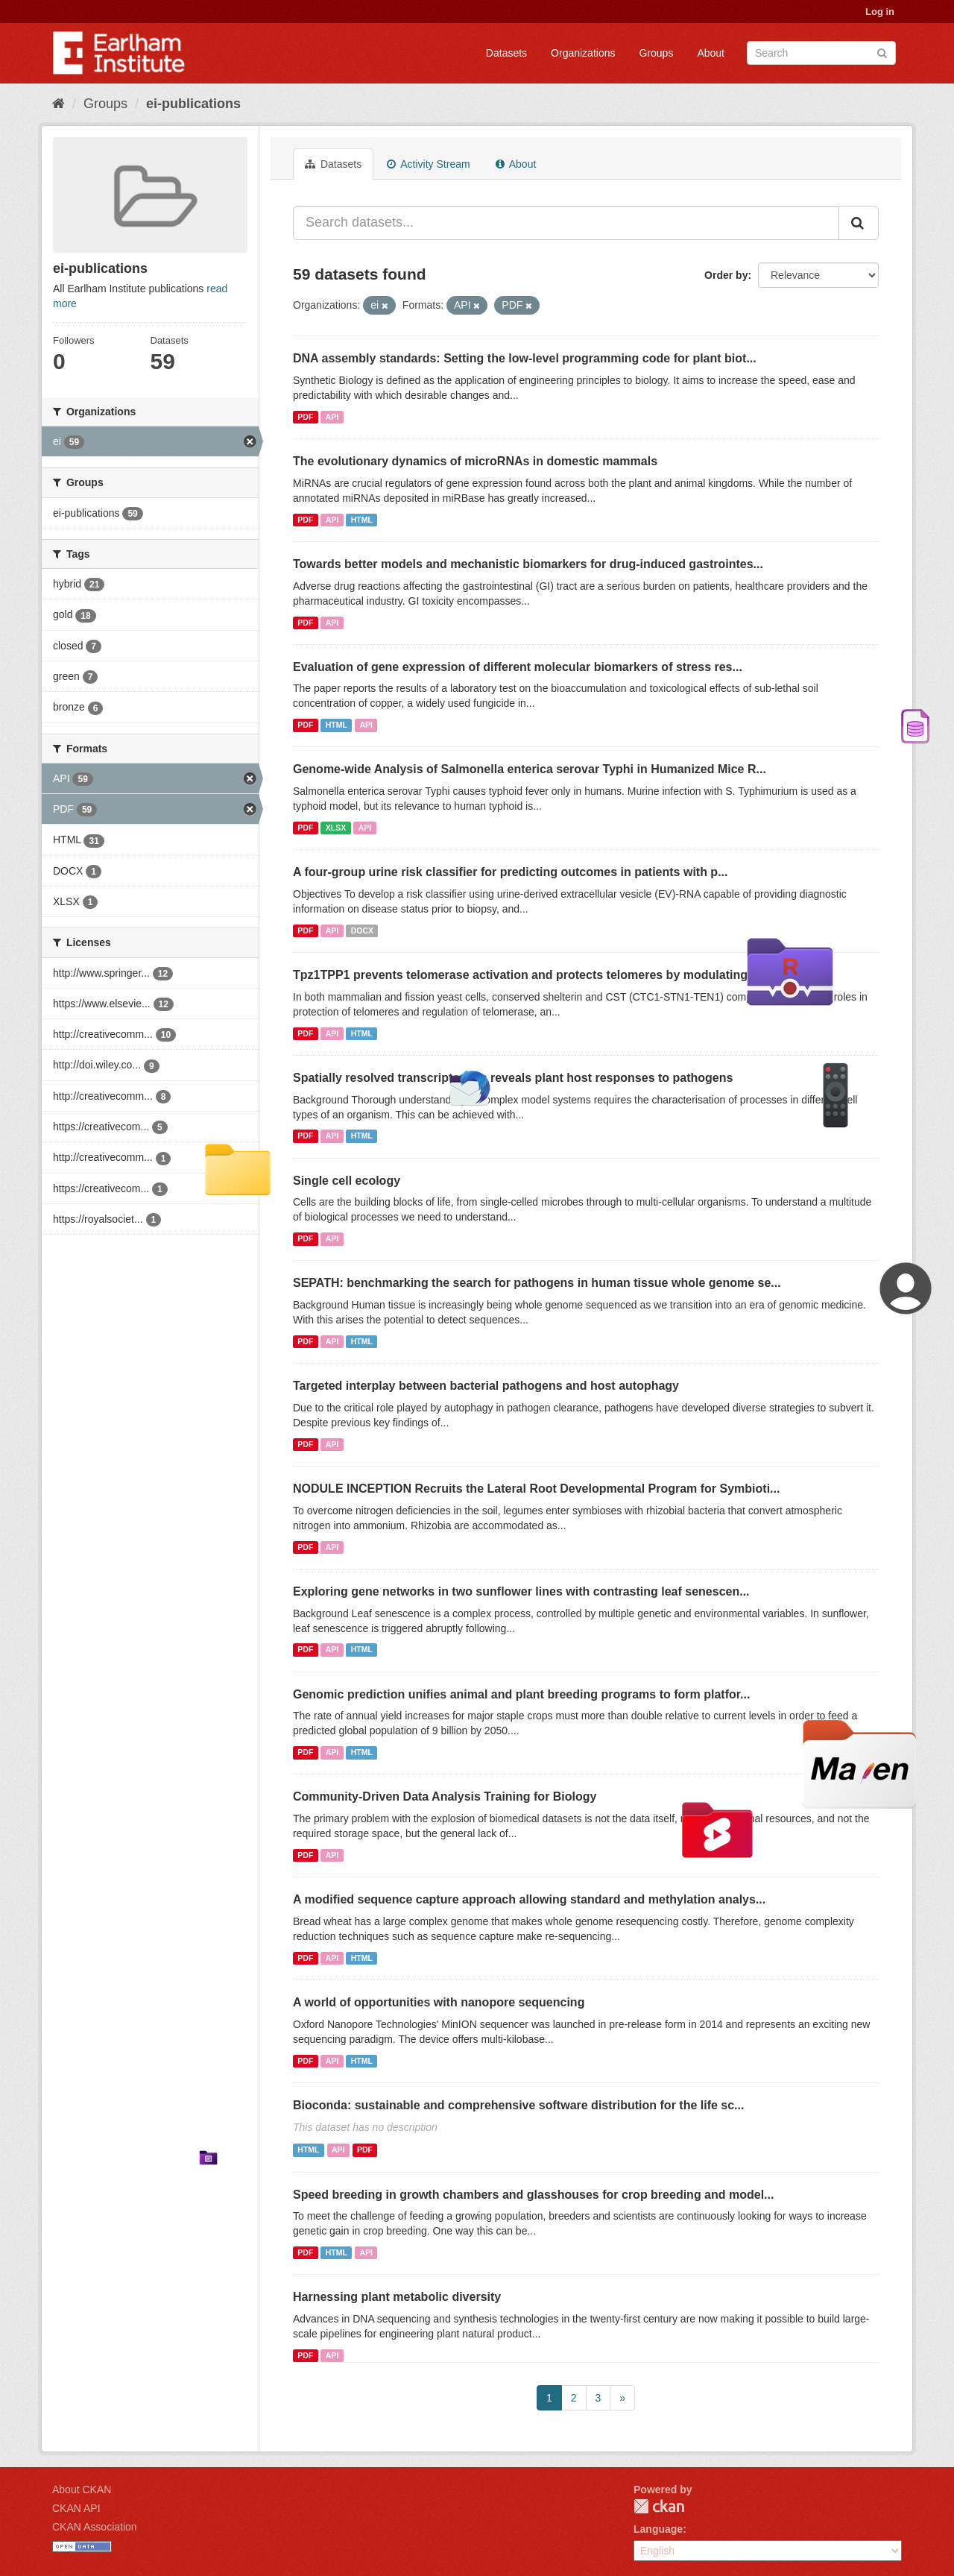 The height and width of the screenshot is (2576, 954). Describe the element at coordinates (859, 1767) in the screenshot. I see `folder containing maven project files` at that location.